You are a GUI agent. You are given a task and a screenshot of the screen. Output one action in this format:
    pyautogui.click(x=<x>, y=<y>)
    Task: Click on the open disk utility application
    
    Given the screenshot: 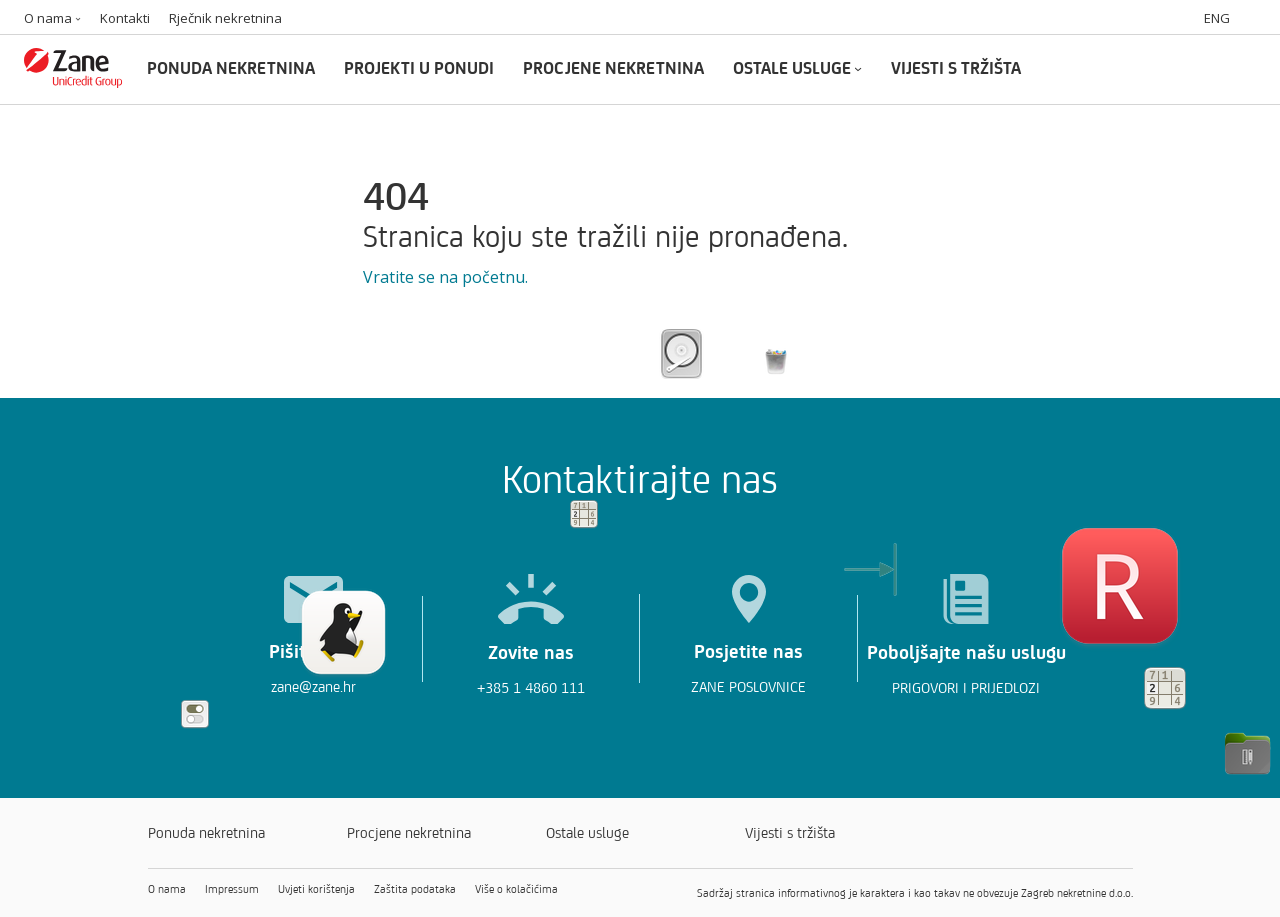 What is the action you would take?
    pyautogui.click(x=681, y=353)
    